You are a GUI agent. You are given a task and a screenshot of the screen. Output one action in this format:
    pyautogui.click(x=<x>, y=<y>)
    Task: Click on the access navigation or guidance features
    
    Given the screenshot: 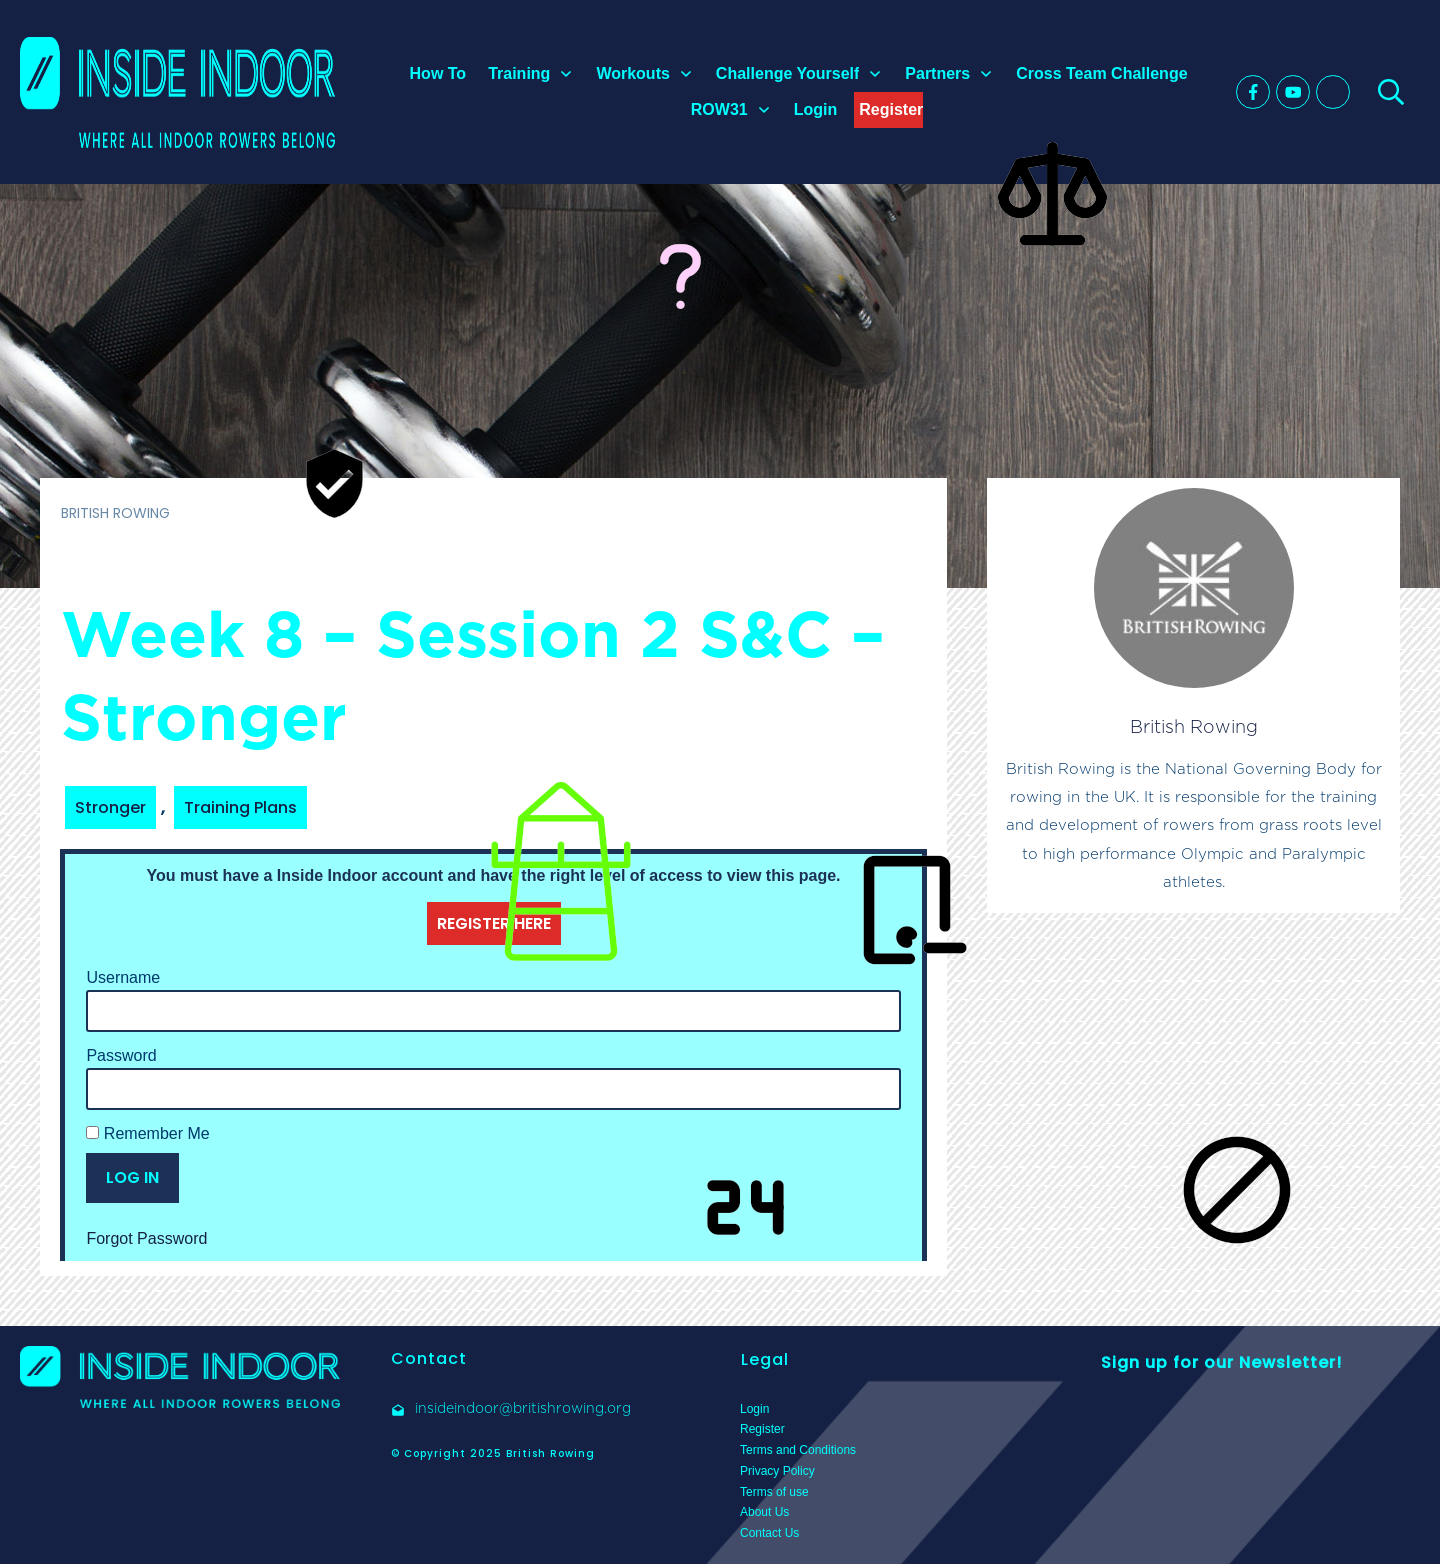 What is the action you would take?
    pyautogui.click(x=561, y=878)
    